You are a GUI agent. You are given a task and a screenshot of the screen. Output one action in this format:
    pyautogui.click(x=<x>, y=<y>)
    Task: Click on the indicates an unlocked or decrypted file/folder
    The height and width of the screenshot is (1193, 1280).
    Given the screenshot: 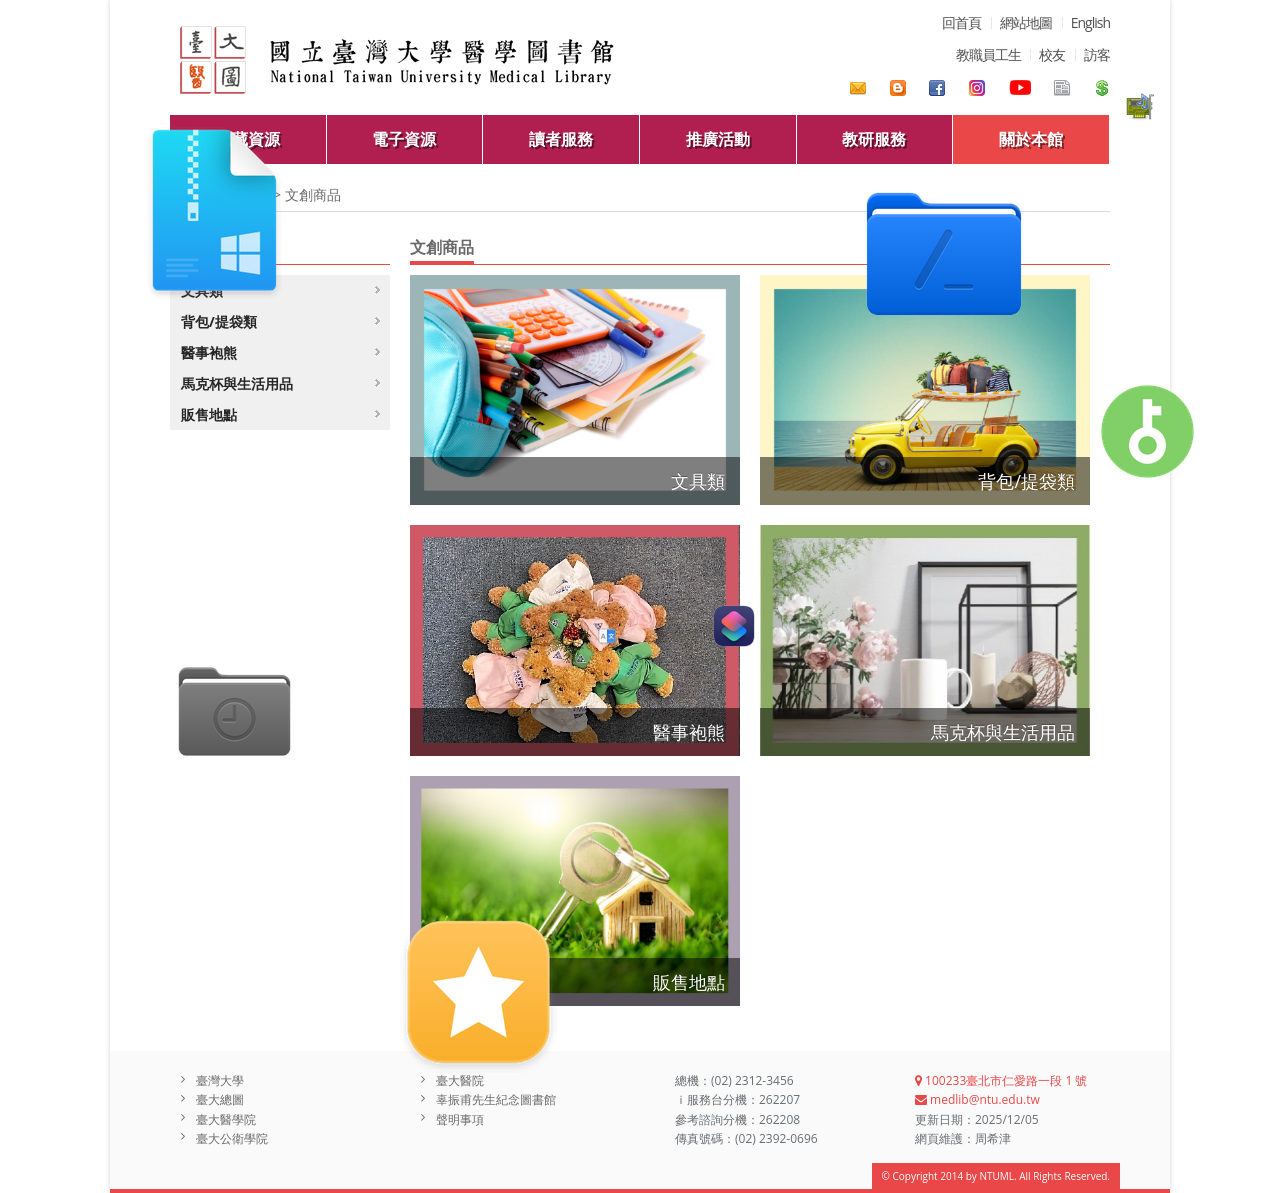 What is the action you would take?
    pyautogui.click(x=1147, y=431)
    